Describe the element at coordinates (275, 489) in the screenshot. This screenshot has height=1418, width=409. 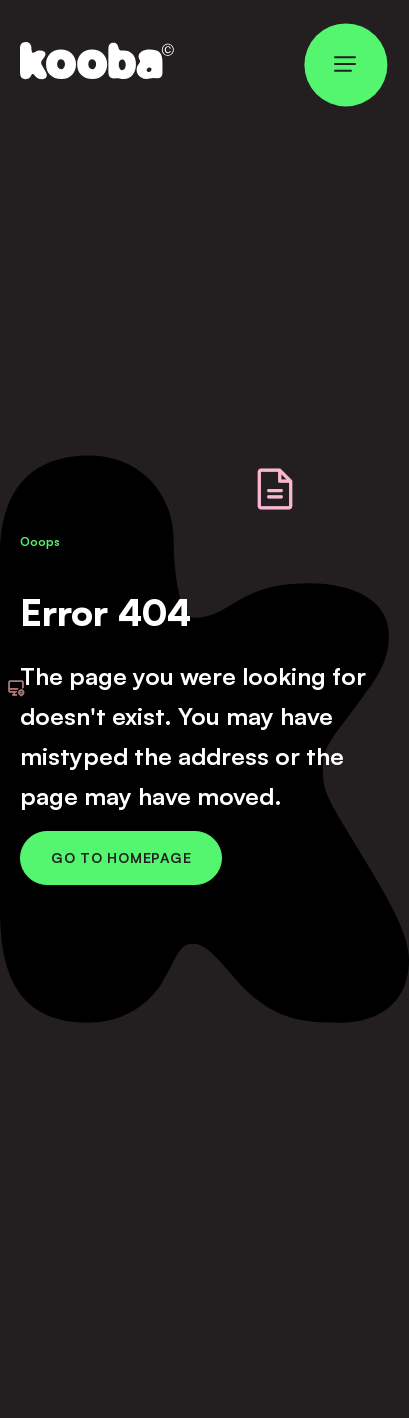
I see `view document or text file` at that location.